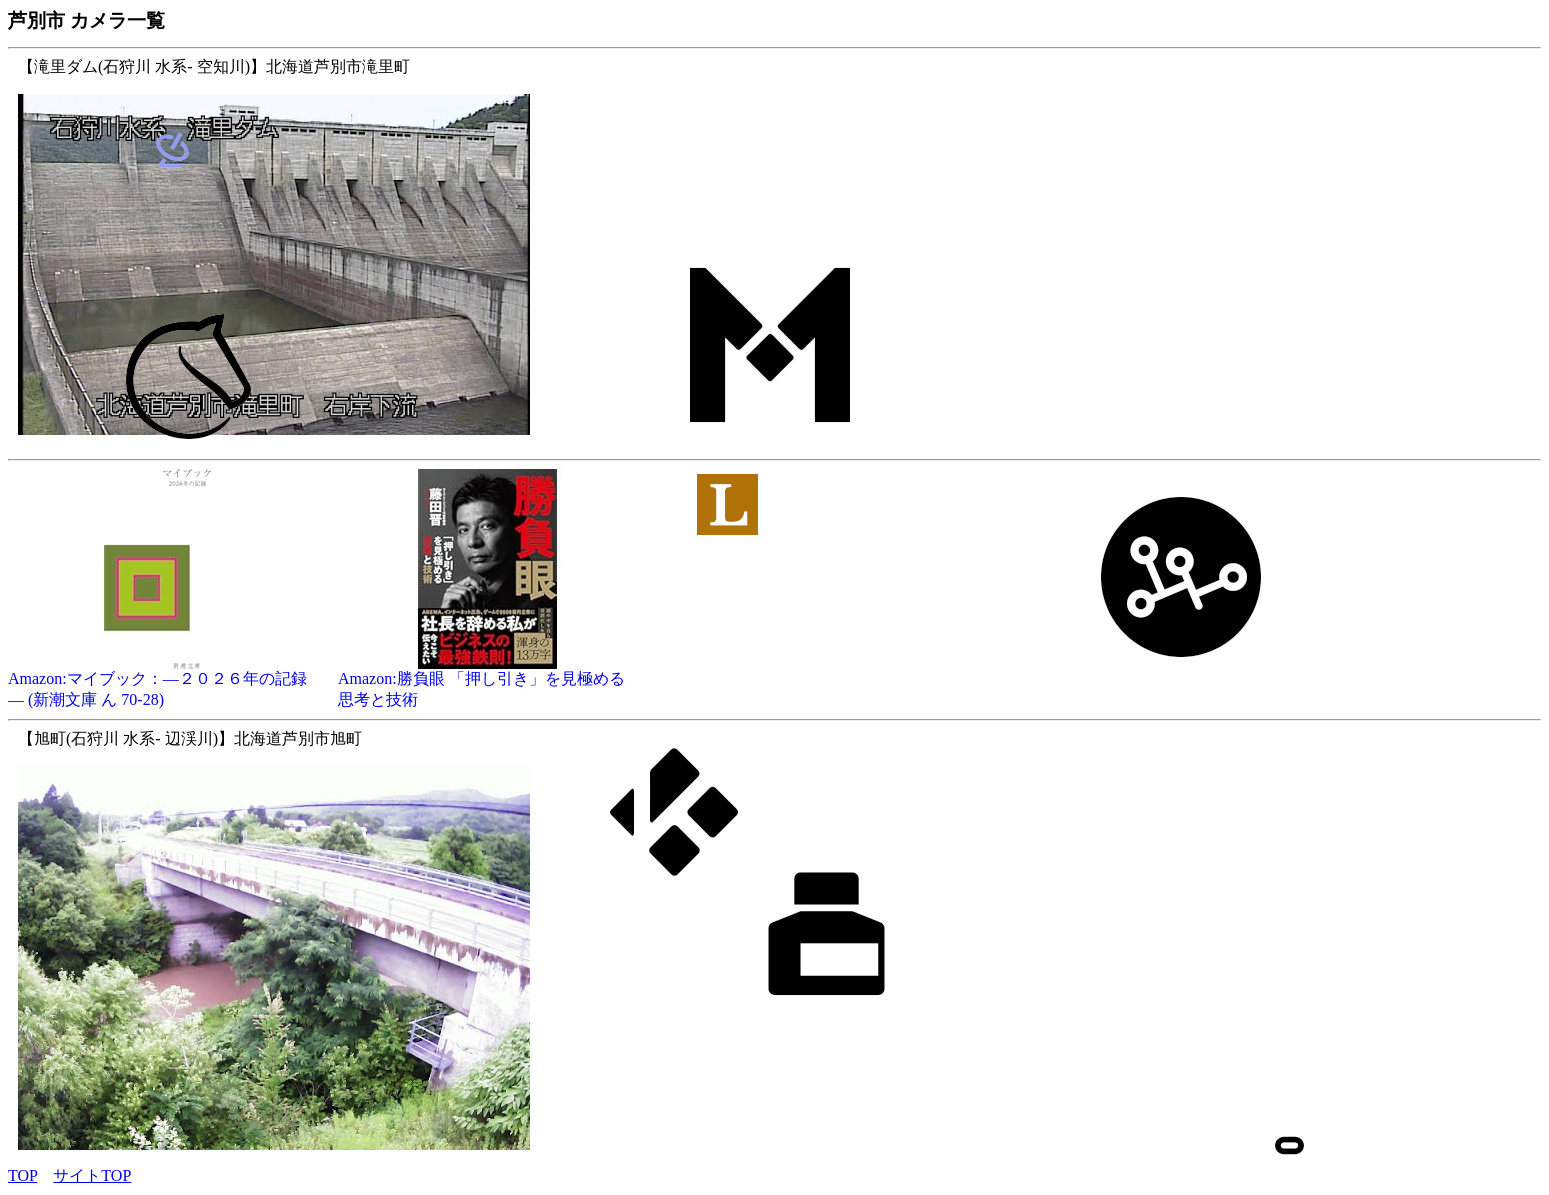 This screenshot has height=1195, width=1549. What do you see at coordinates (727, 504) in the screenshot?
I see `visit the Lobsters link aggregation site` at bounding box center [727, 504].